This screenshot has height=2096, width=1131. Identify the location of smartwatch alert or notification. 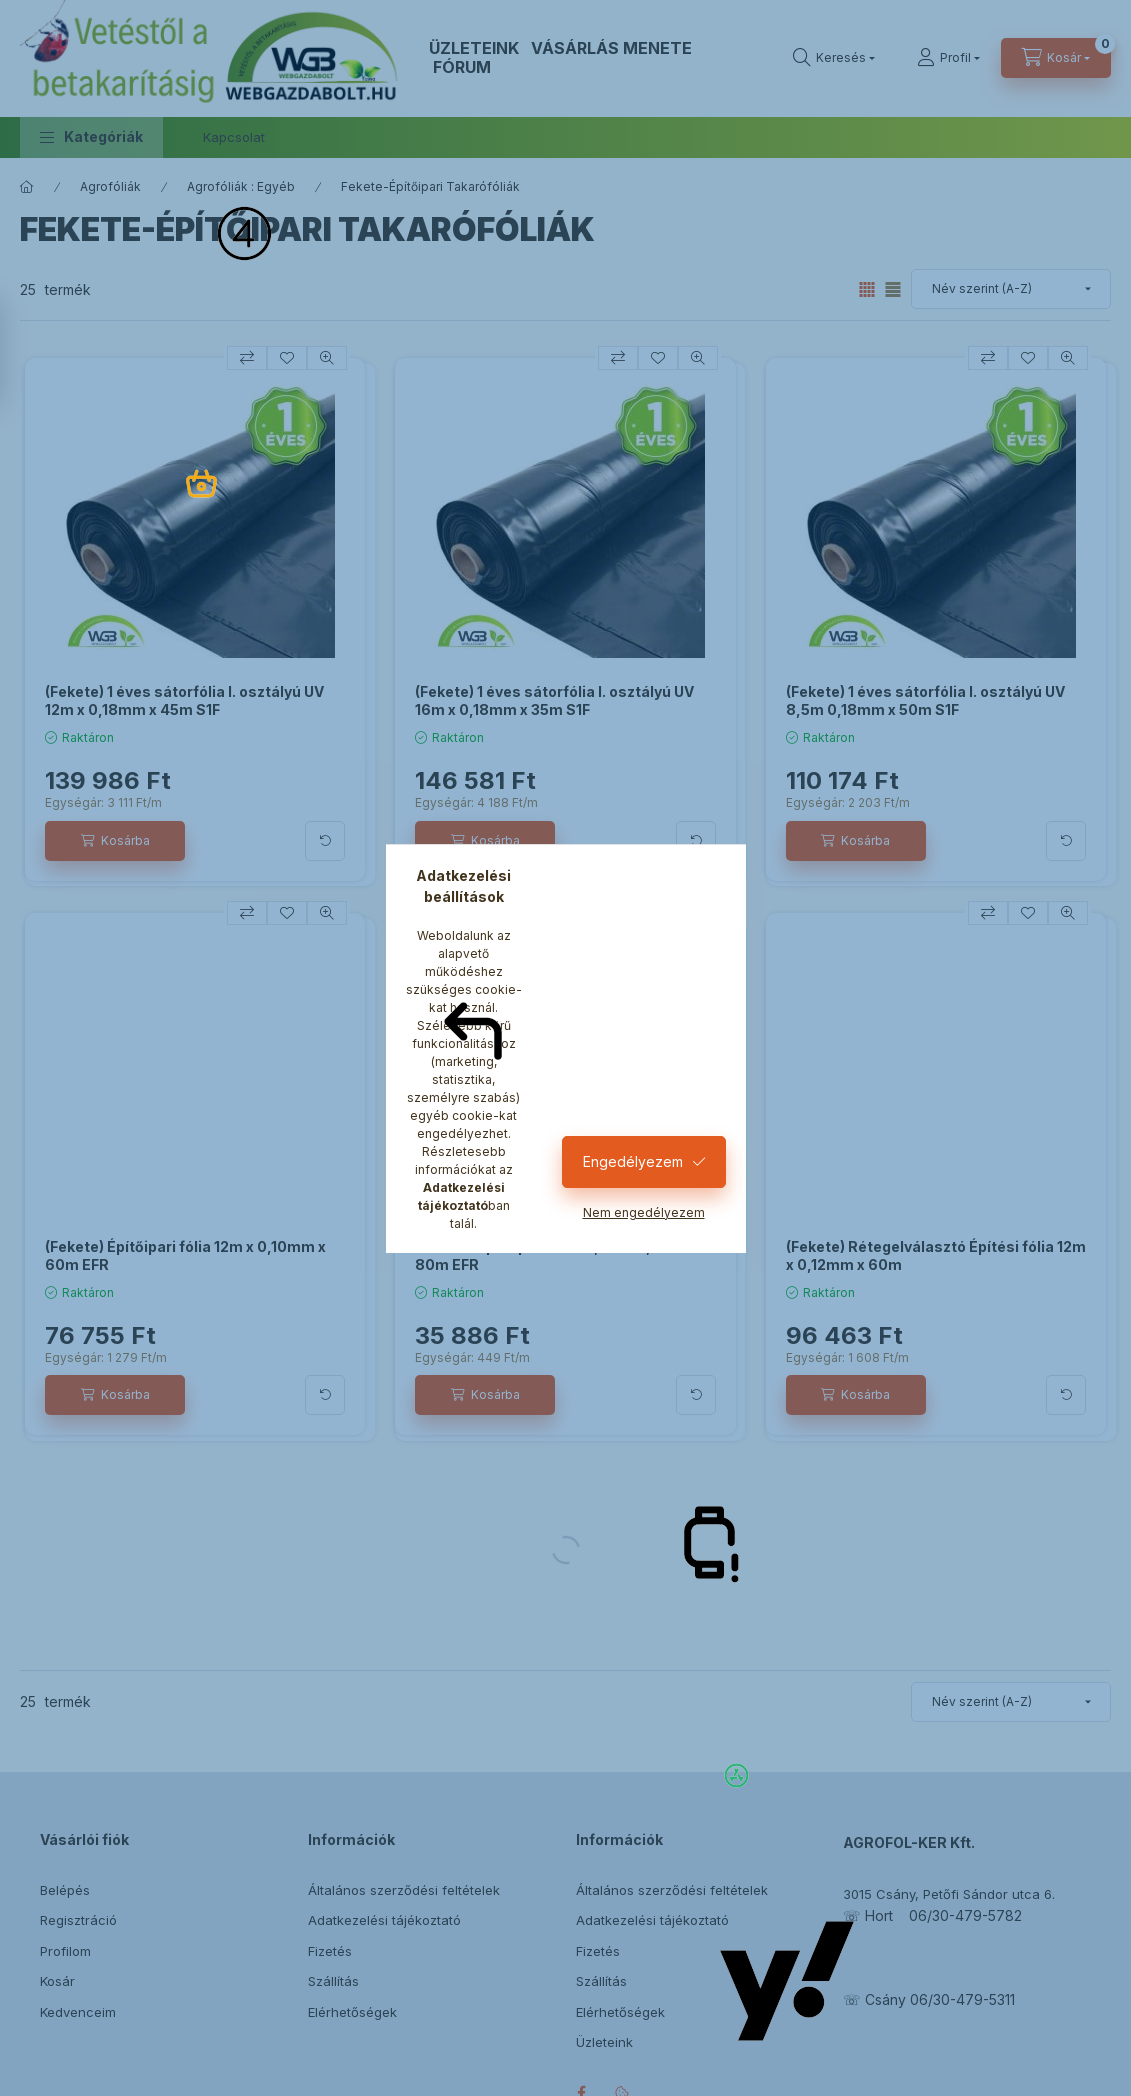
(709, 1542).